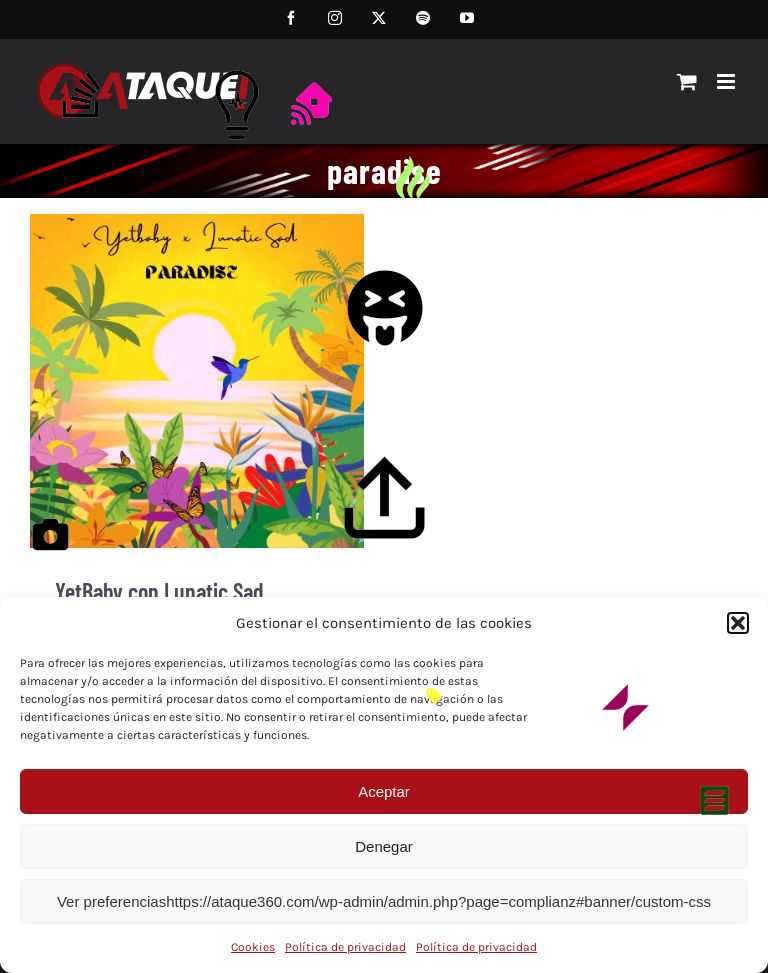  Describe the element at coordinates (81, 94) in the screenshot. I see `visit stack overflow website` at that location.